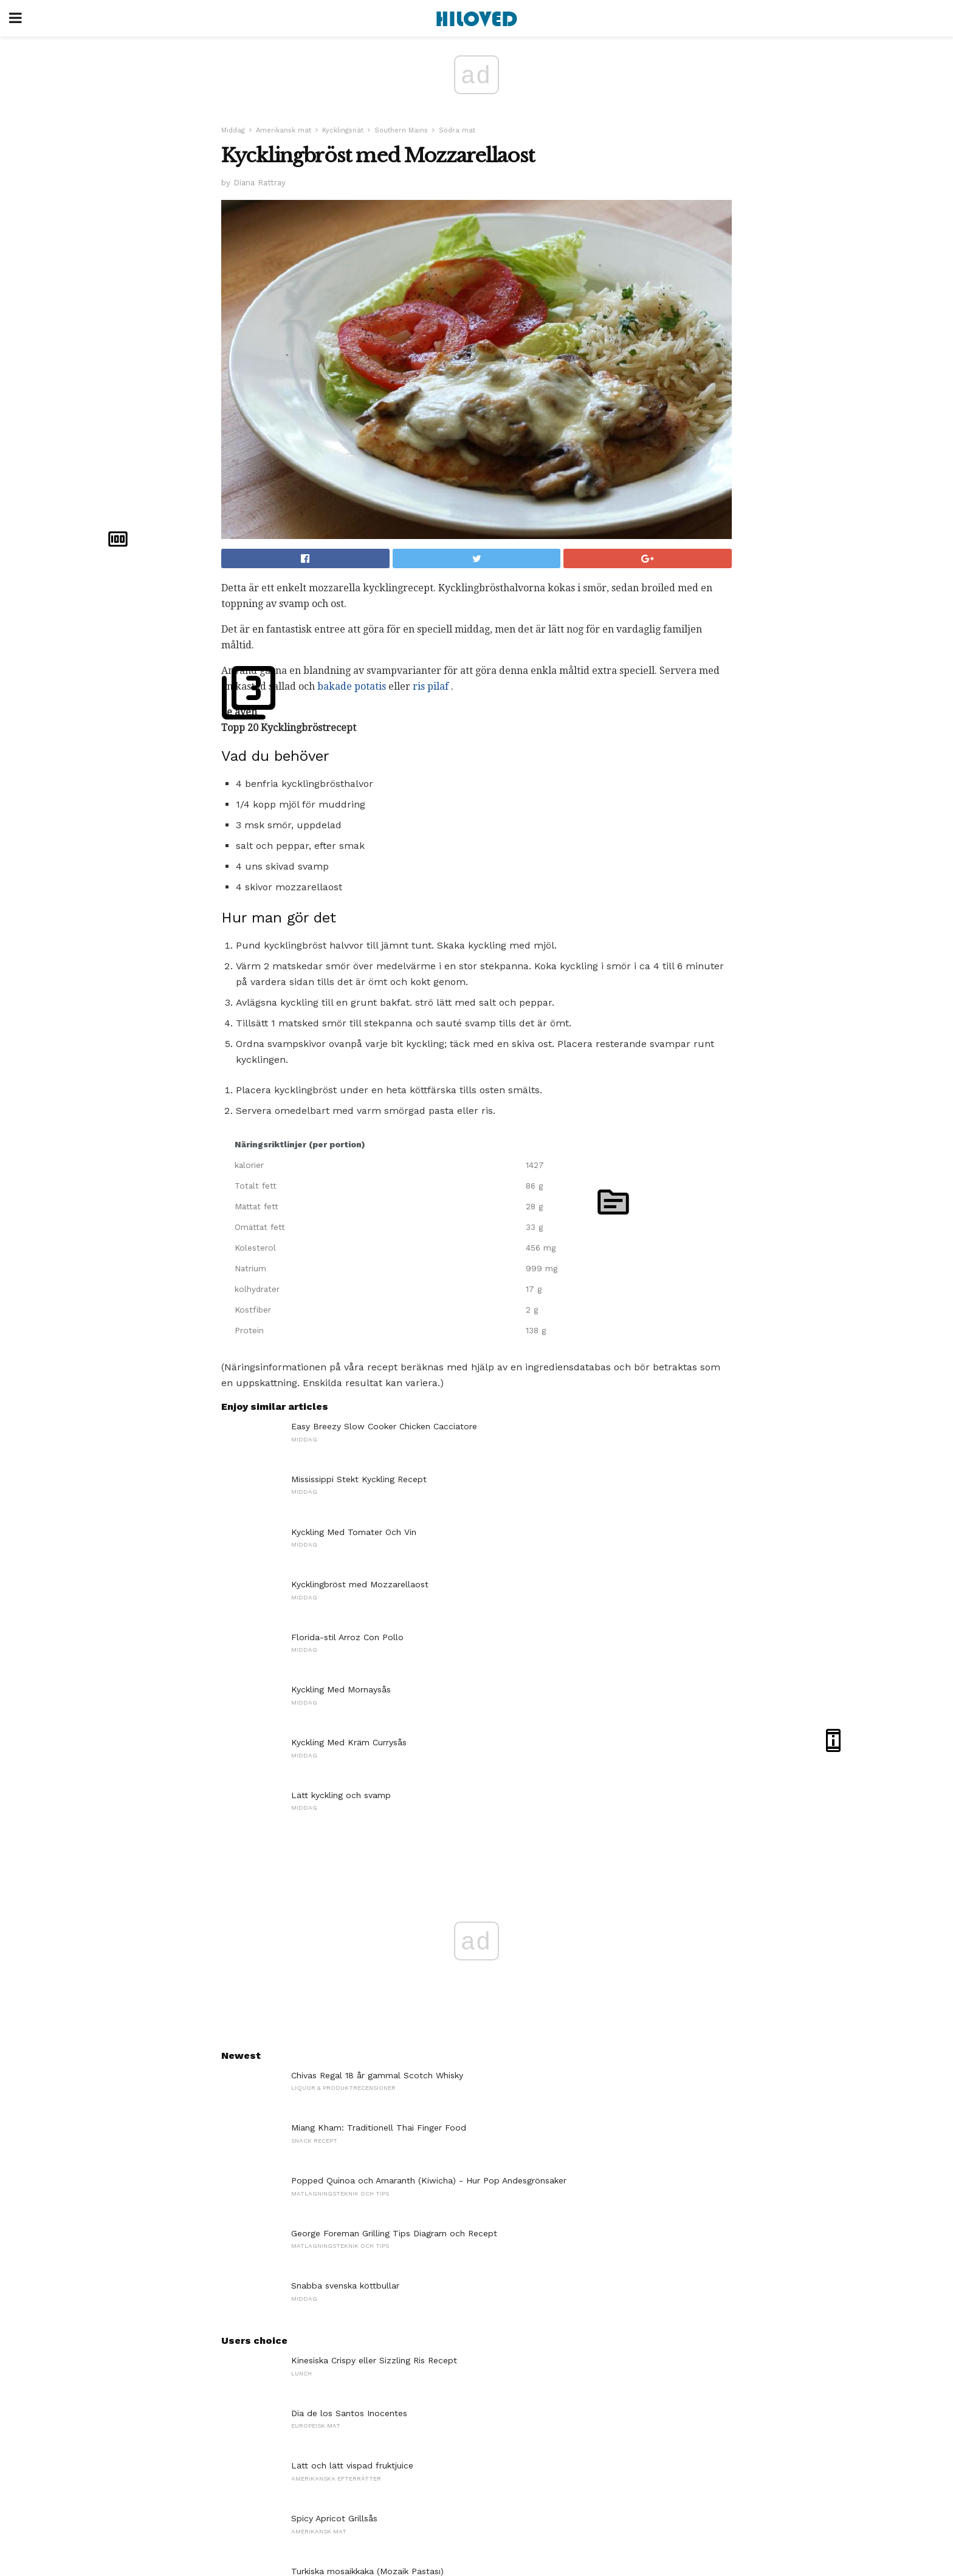 Image resolution: width=953 pixels, height=2576 pixels. Describe the element at coordinates (833, 1740) in the screenshot. I see `view device information` at that location.